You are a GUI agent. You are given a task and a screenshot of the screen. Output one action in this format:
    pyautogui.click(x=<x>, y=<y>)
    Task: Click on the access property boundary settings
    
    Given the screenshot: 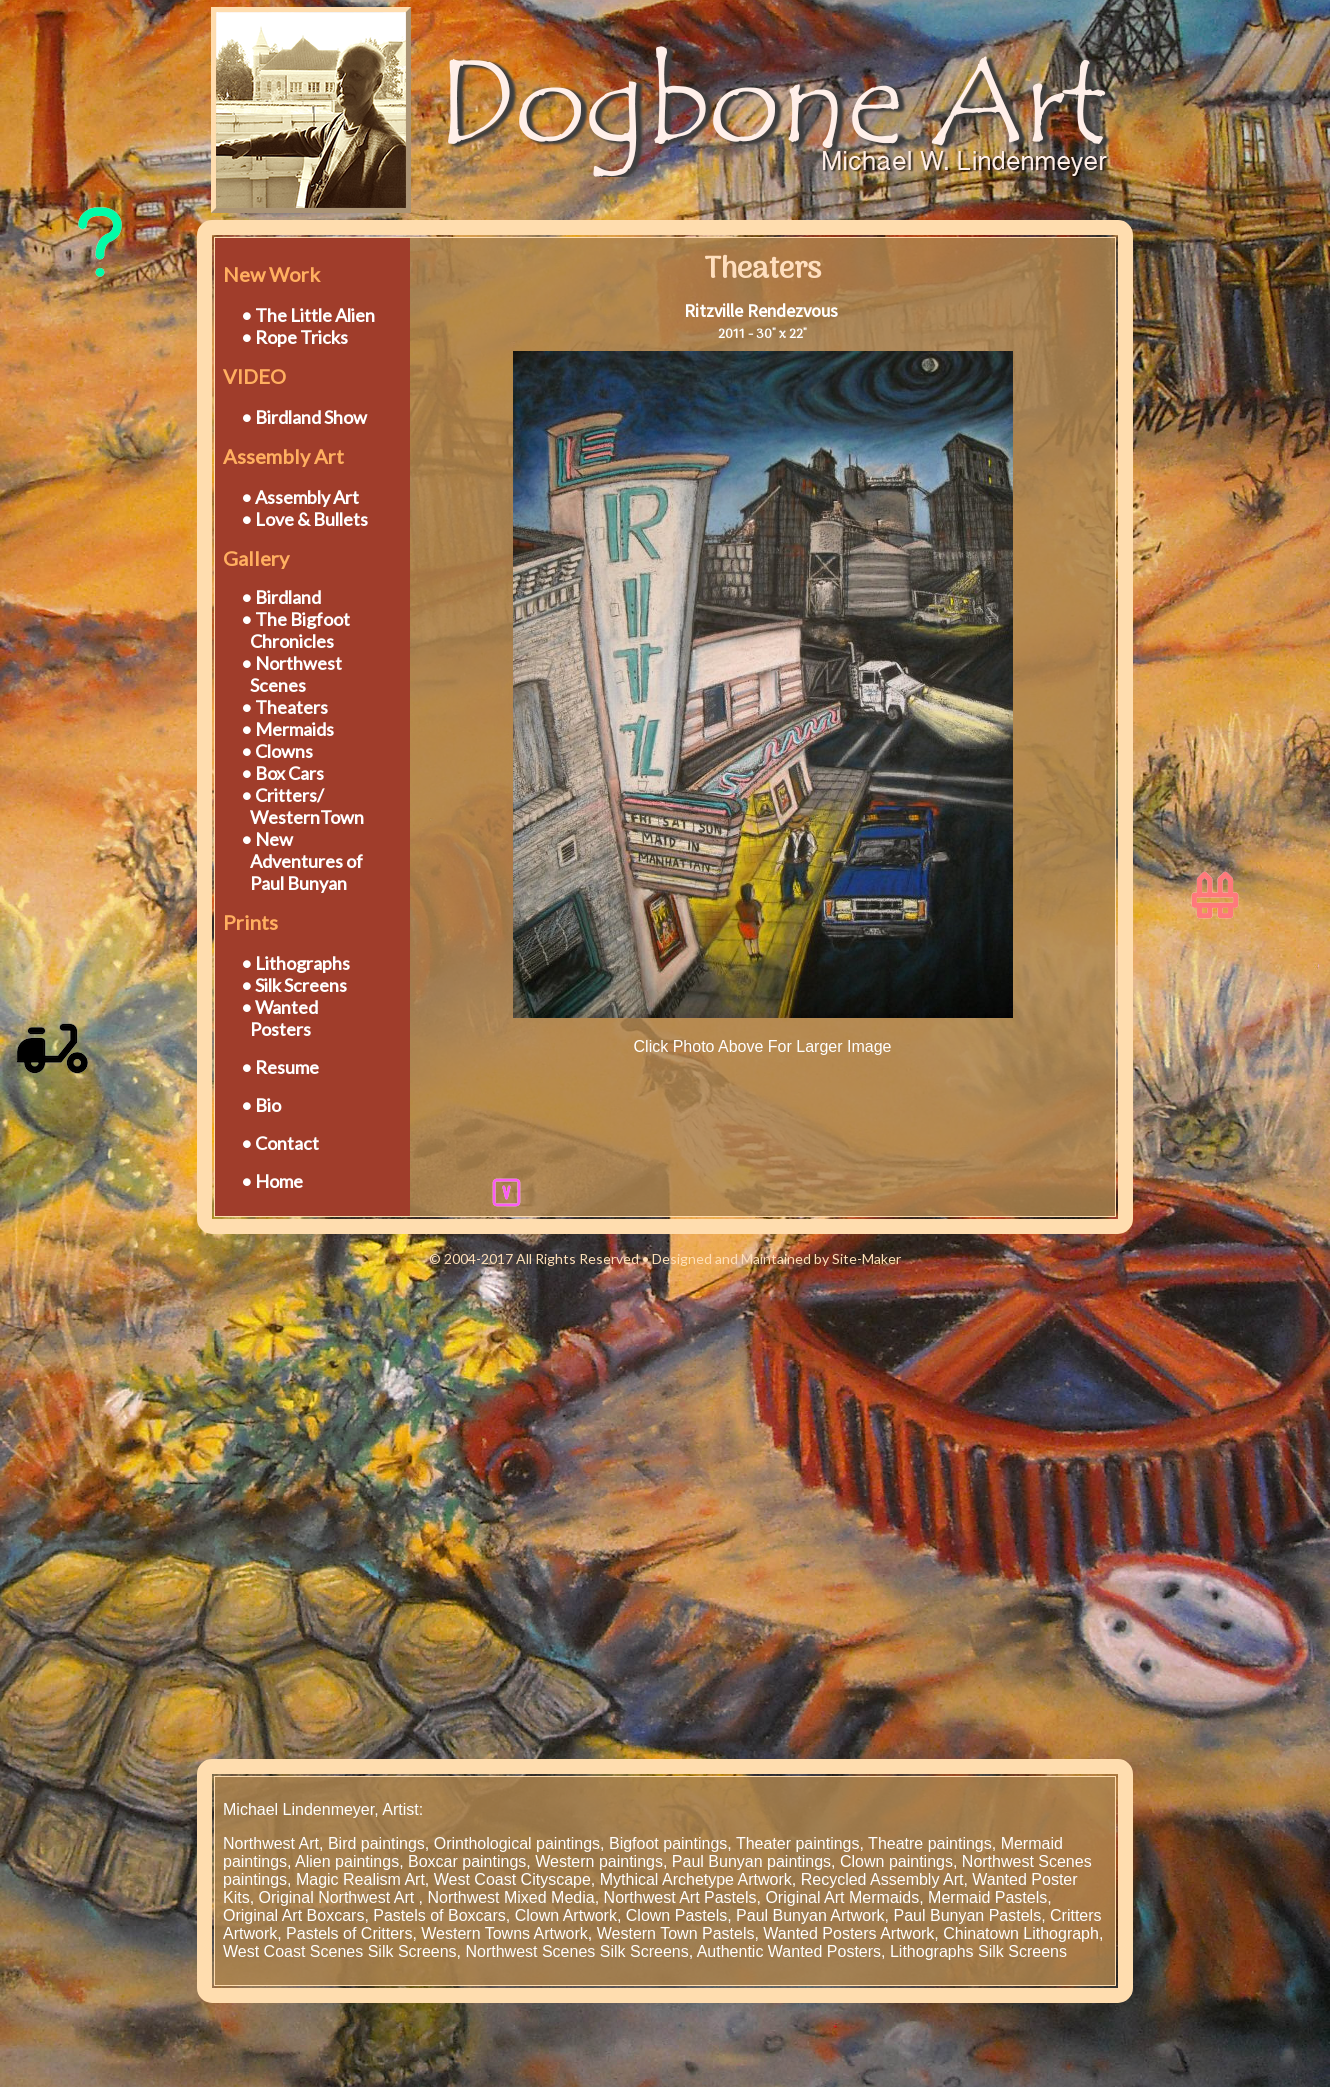 What is the action you would take?
    pyautogui.click(x=1215, y=895)
    